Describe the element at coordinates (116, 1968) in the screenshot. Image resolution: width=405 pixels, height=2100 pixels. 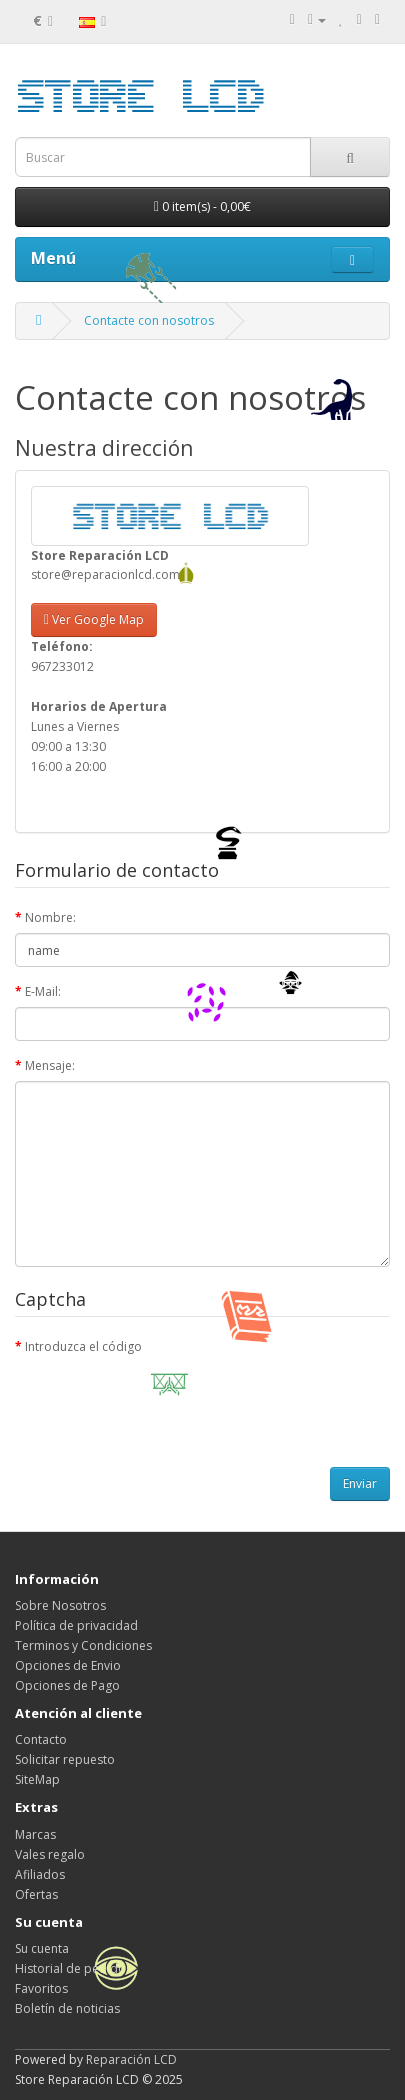
I see `toggle password visibility off` at that location.